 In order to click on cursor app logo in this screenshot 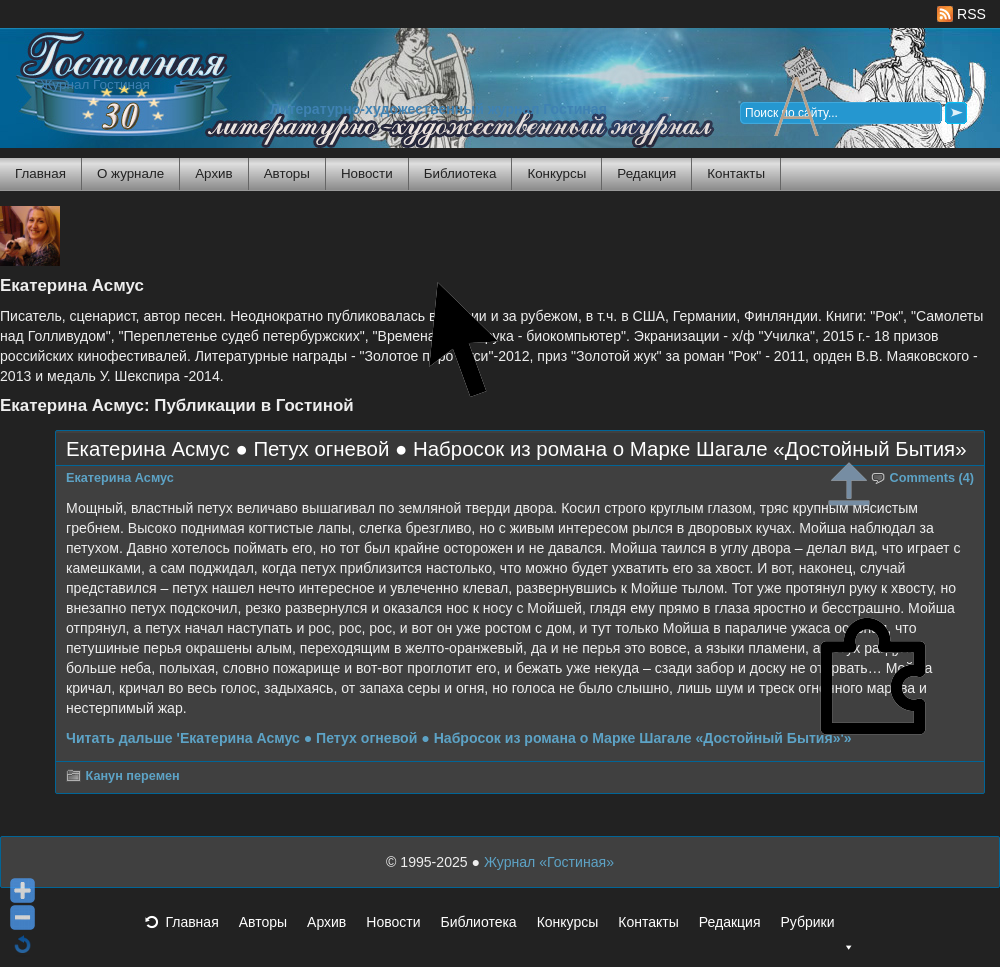, I will do `click(458, 341)`.